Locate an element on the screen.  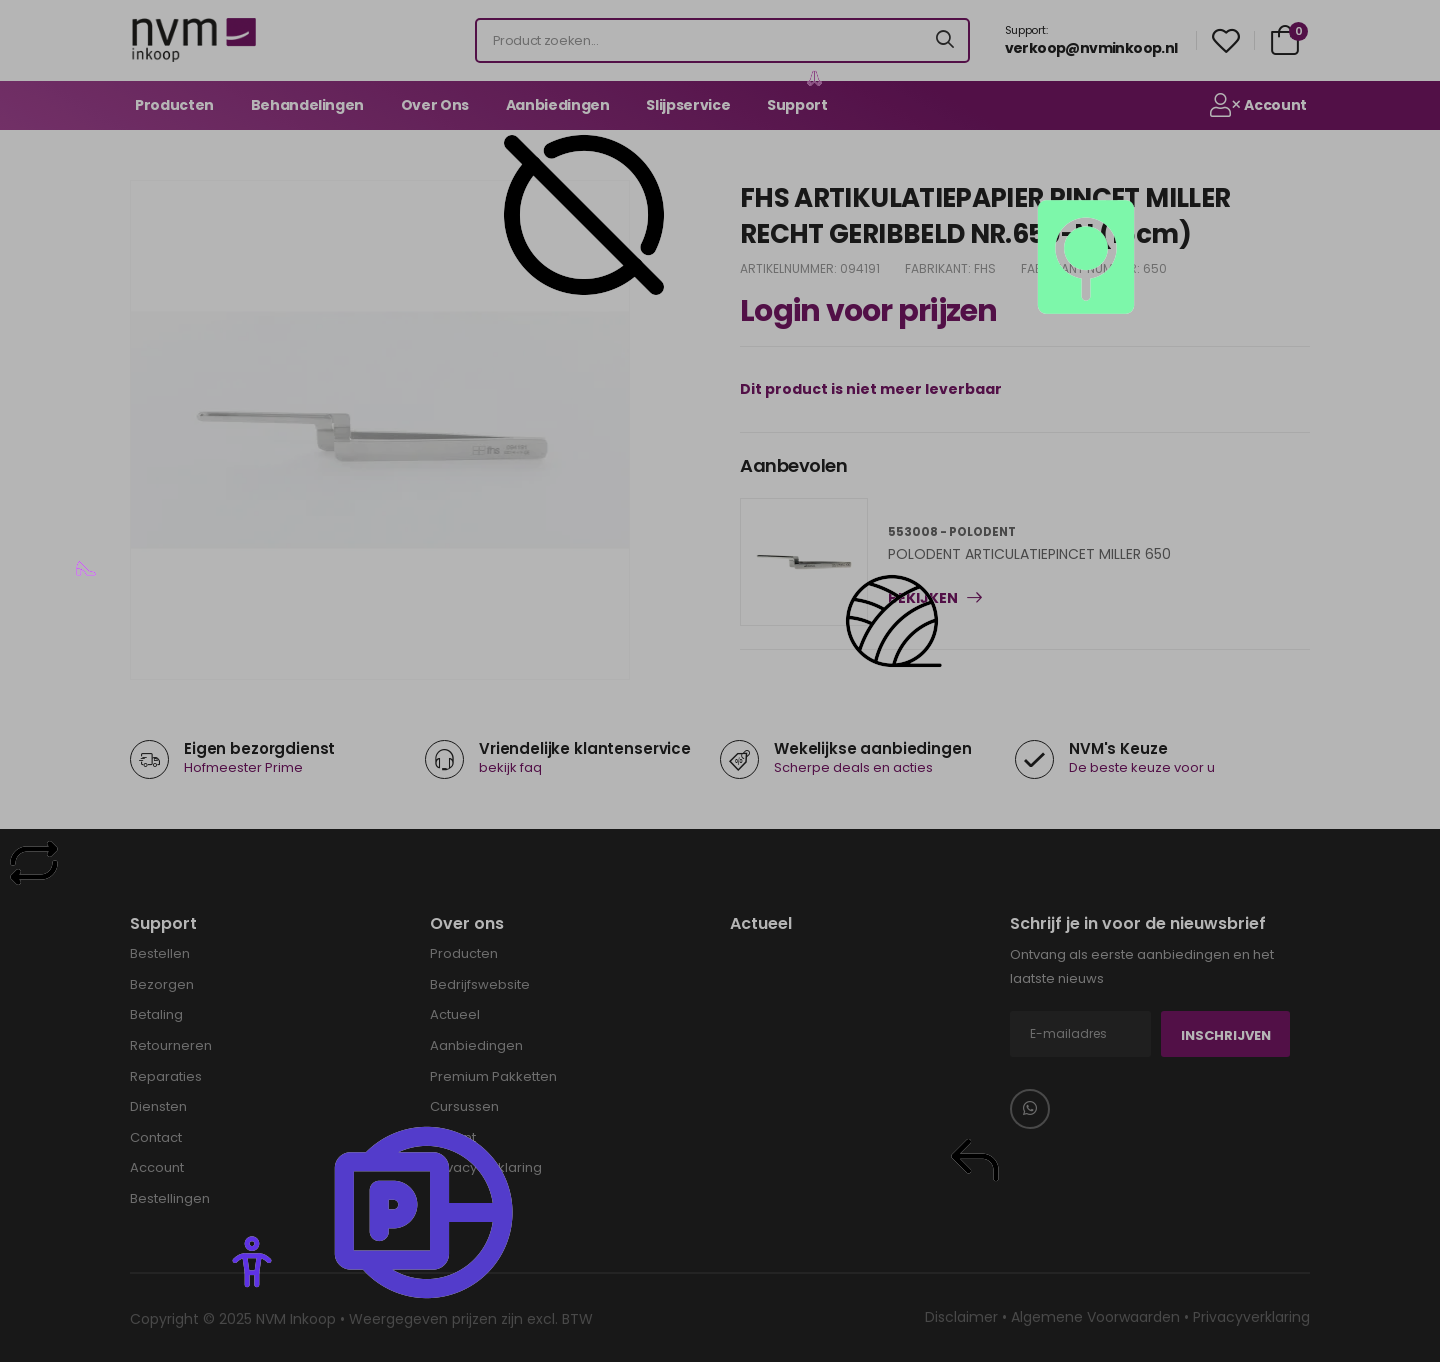
do not dry clean this item is located at coordinates (584, 215).